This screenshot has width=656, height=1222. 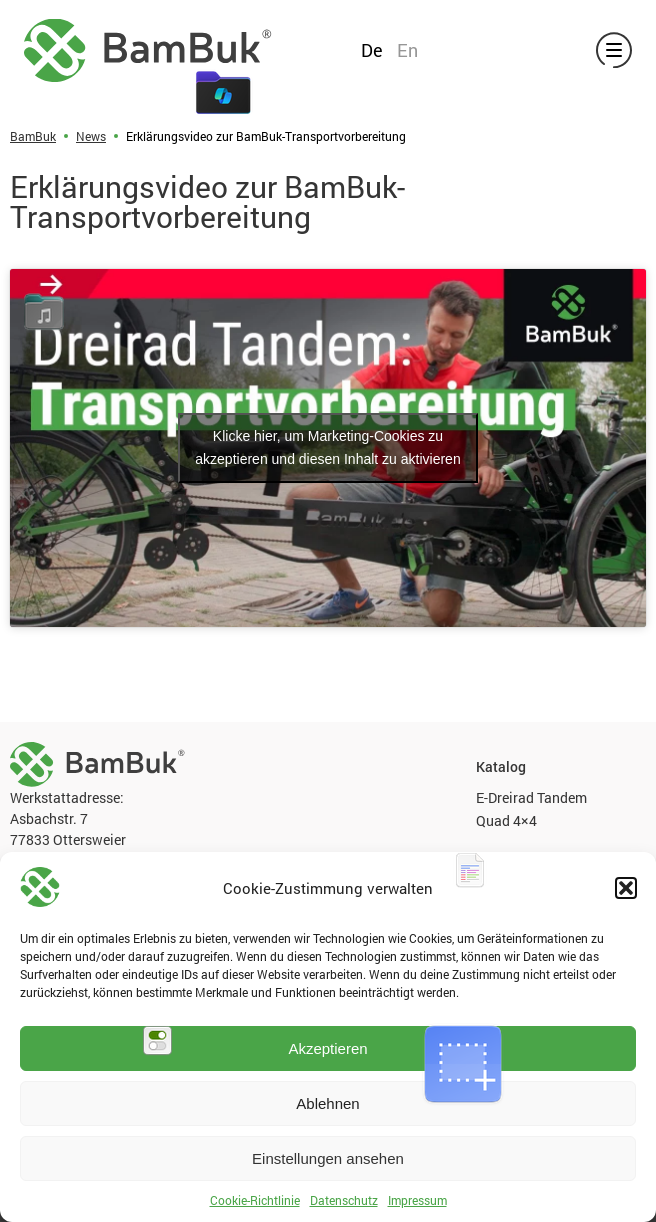 What do you see at coordinates (470, 870) in the screenshot?
I see `a script or code file` at bounding box center [470, 870].